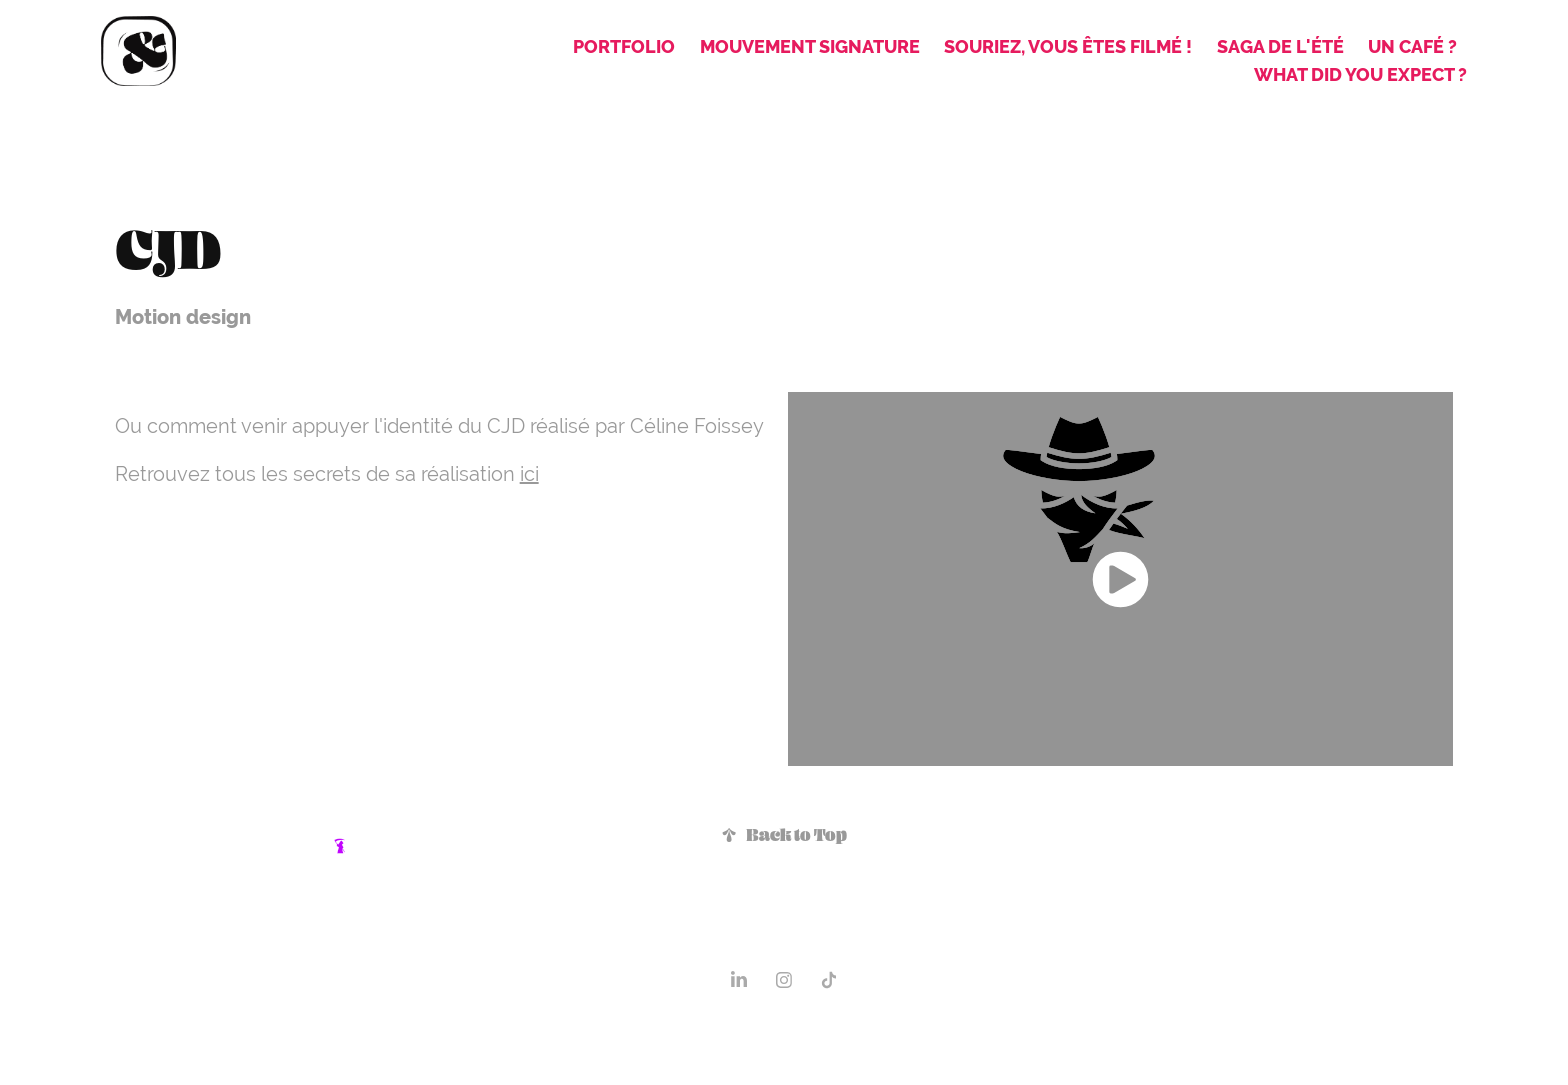  Describe the element at coordinates (340, 846) in the screenshot. I see `indicates death or game over state` at that location.